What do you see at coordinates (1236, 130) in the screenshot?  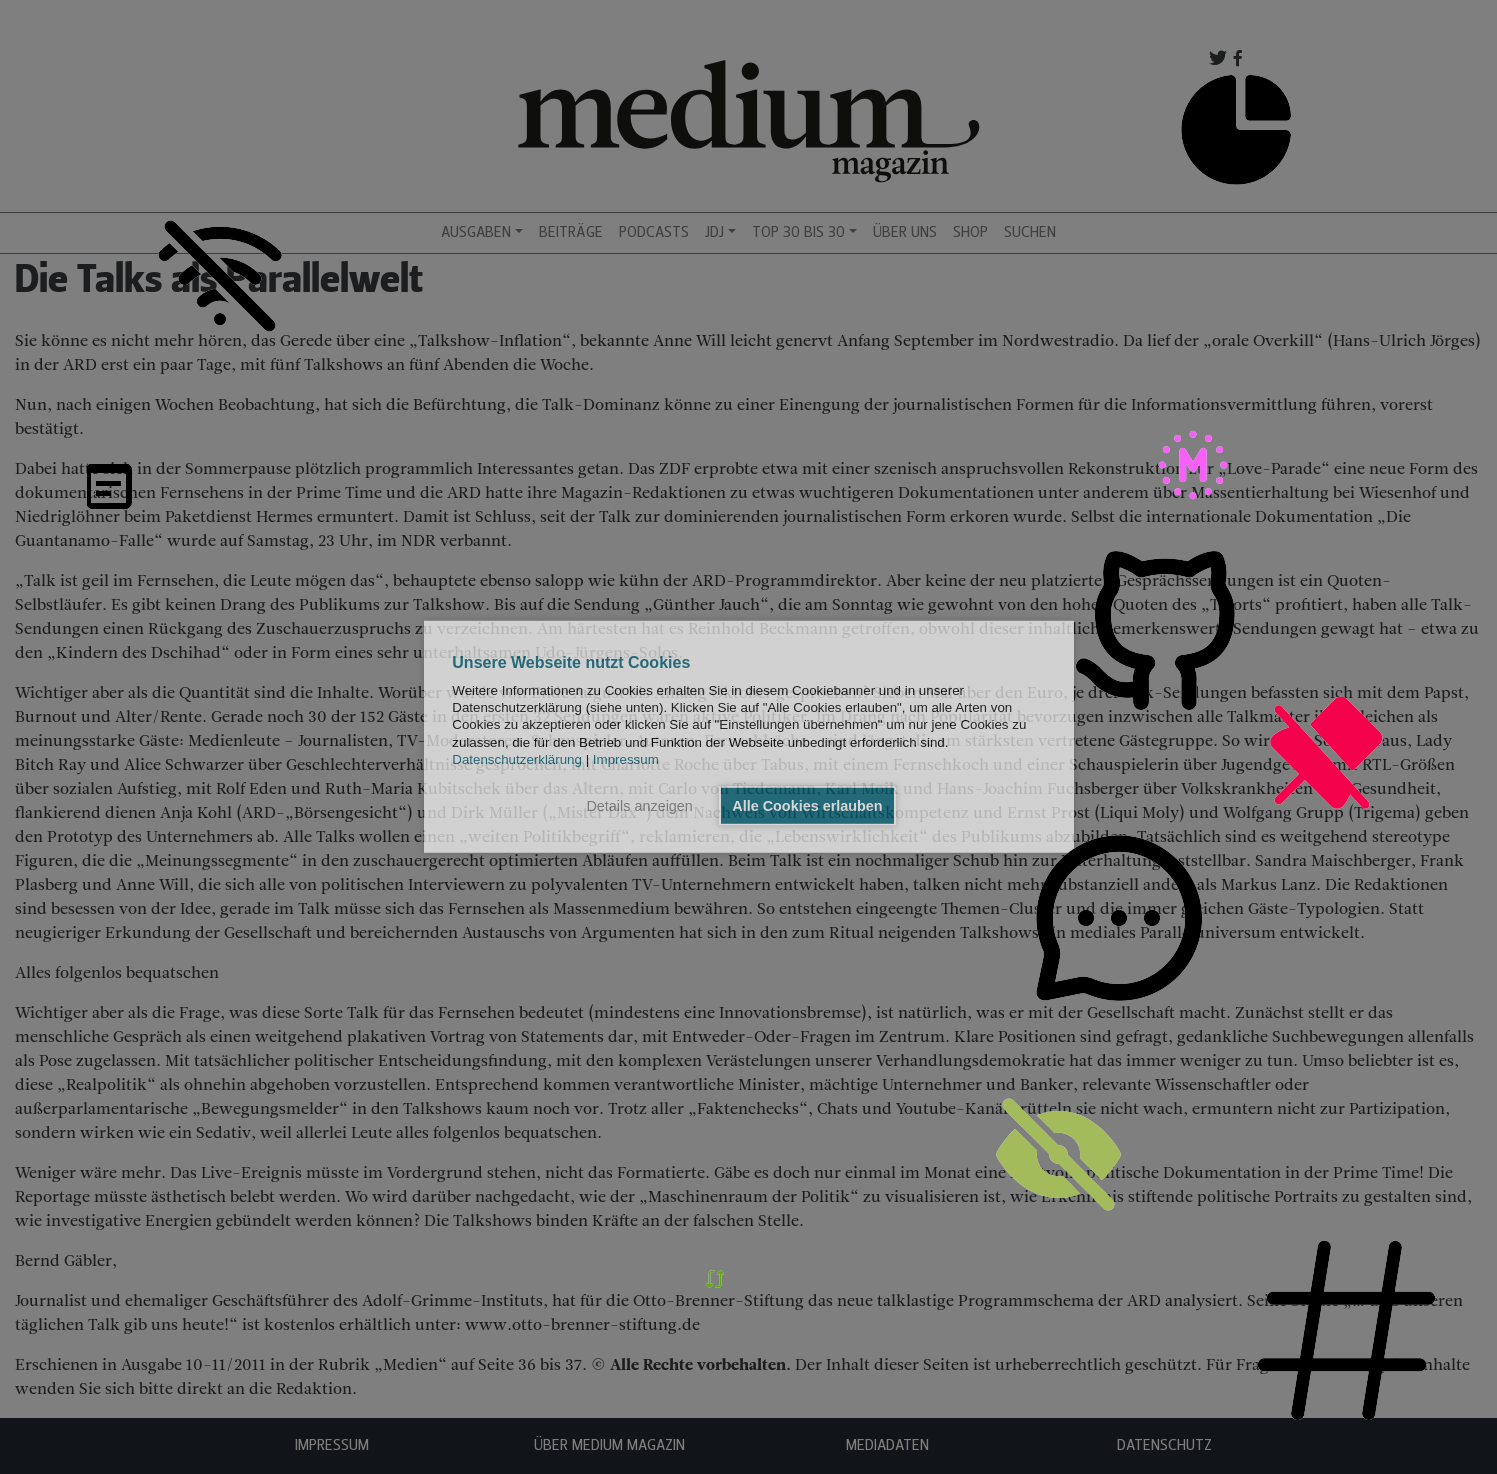 I see `view analytics or statistics` at bounding box center [1236, 130].